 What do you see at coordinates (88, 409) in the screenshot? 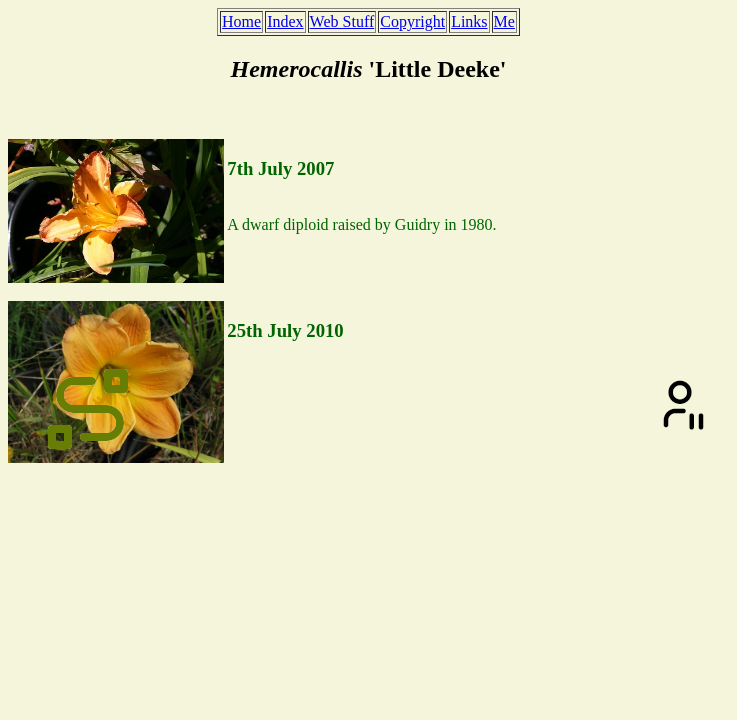
I see `view route between two points` at bounding box center [88, 409].